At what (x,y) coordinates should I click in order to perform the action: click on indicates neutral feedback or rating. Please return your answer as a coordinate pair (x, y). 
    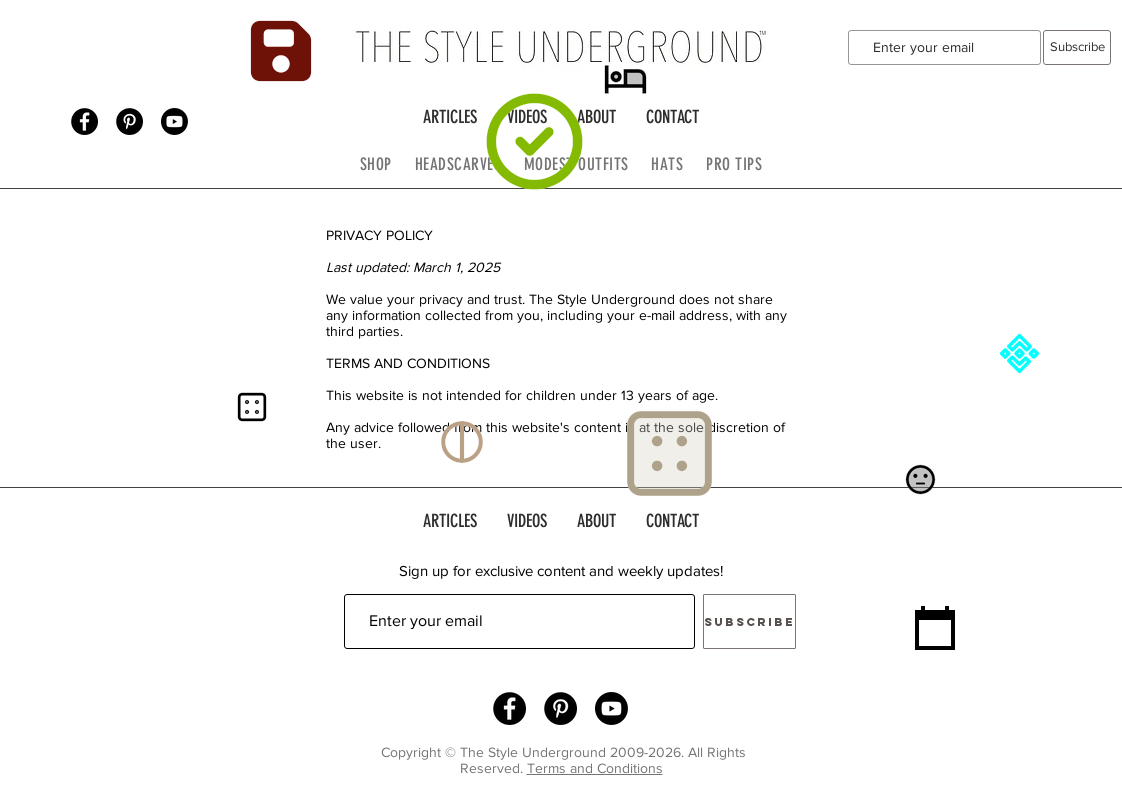
    Looking at the image, I should click on (920, 479).